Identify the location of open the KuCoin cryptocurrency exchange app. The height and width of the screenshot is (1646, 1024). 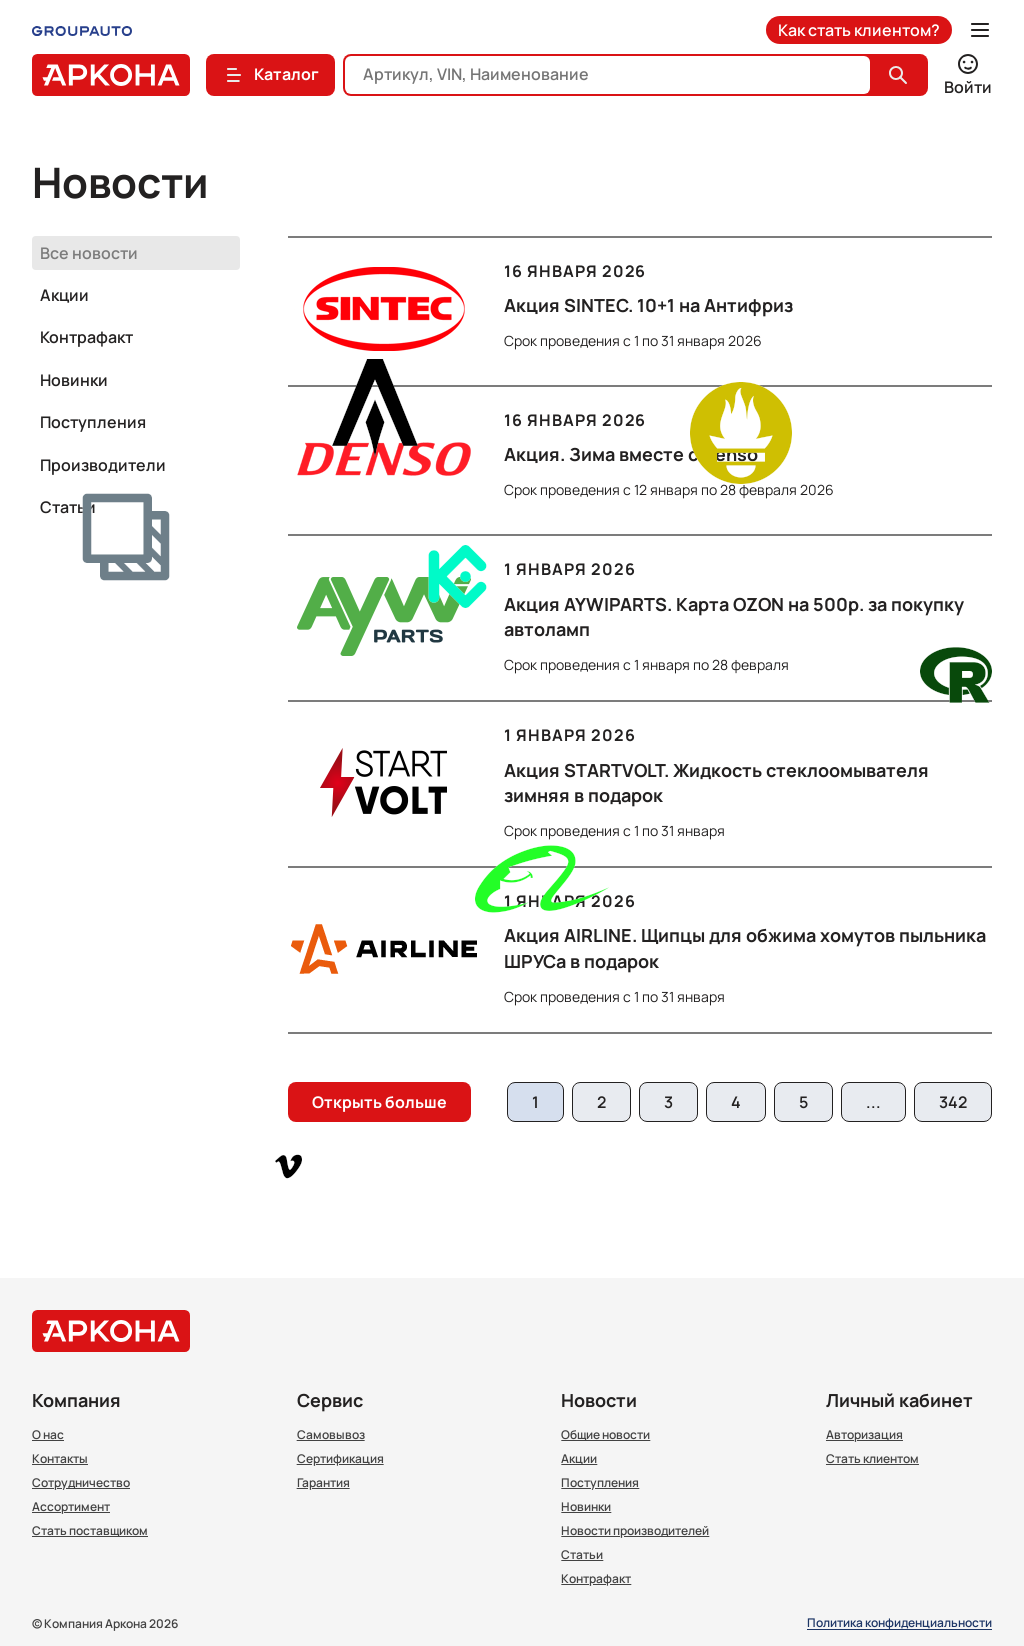
(457, 576).